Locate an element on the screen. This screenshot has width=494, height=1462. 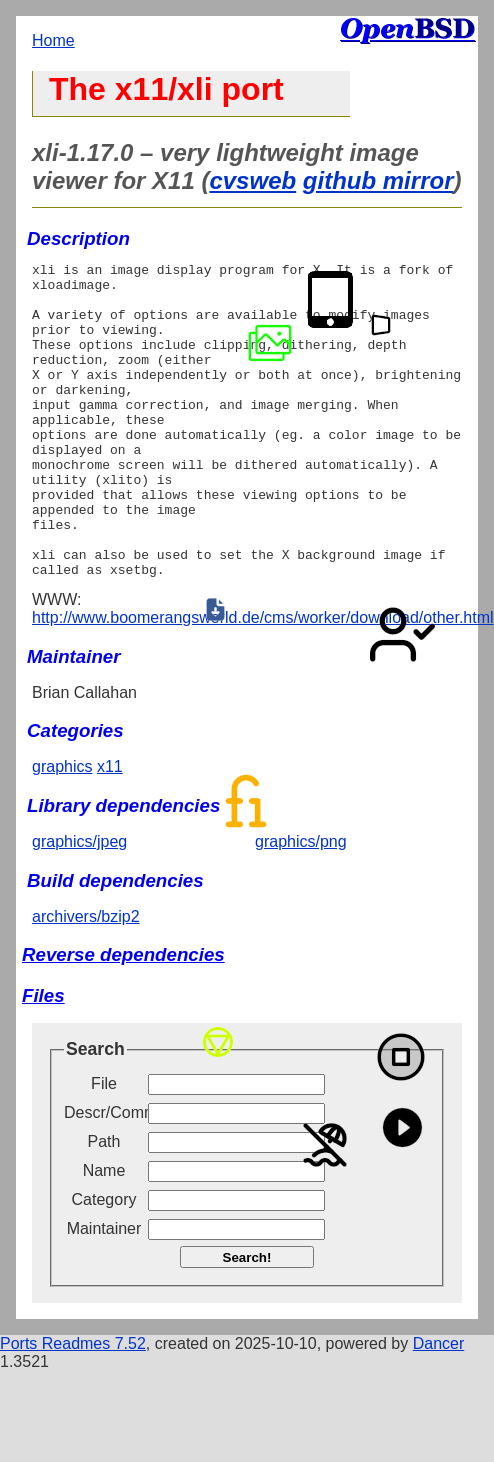
adjust perspective or 3D view settings is located at coordinates (381, 325).